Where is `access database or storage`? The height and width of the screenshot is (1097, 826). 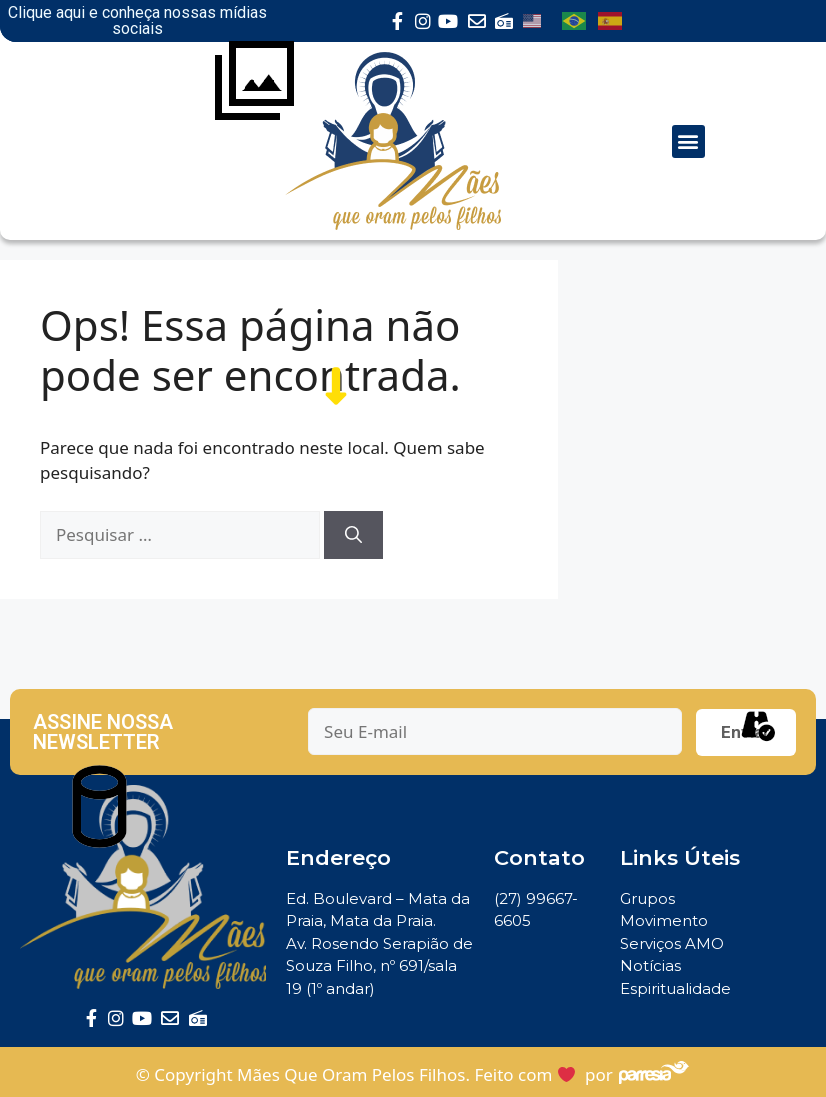 access database or storage is located at coordinates (99, 806).